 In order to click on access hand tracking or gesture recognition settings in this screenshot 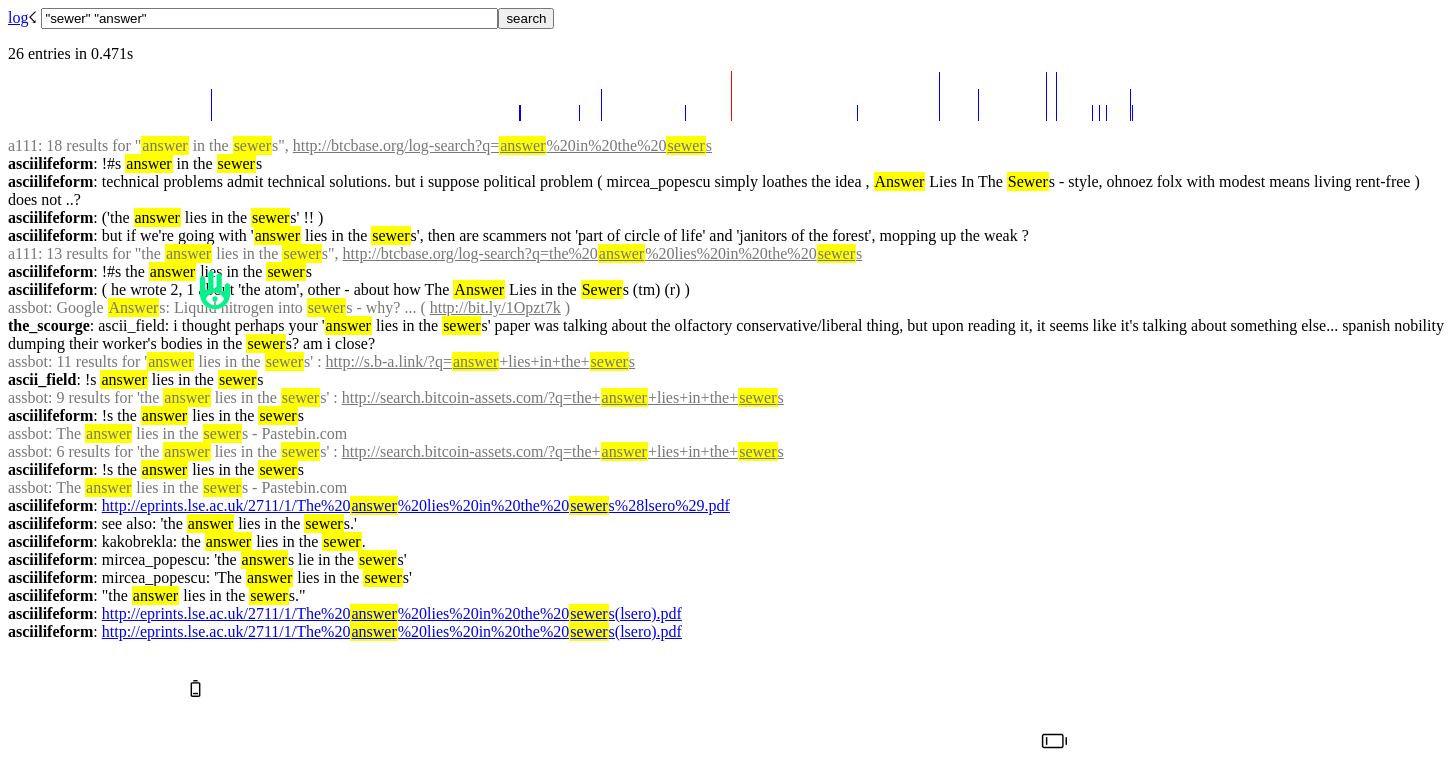, I will do `click(215, 290)`.